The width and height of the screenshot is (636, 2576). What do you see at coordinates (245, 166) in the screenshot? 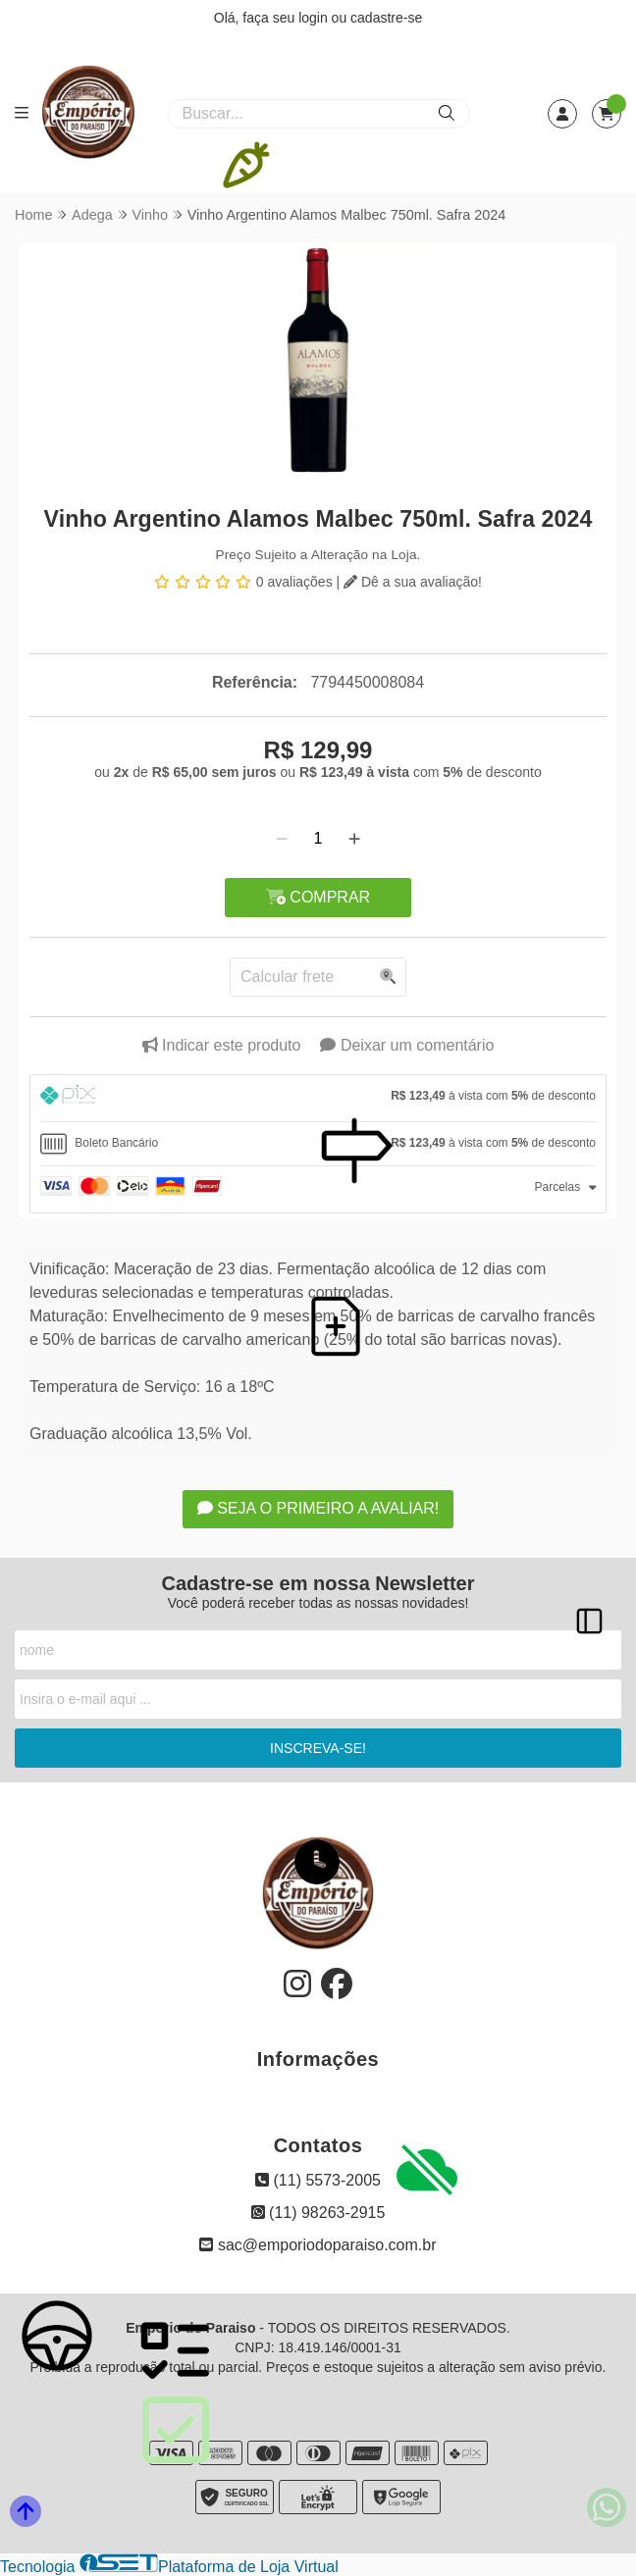
I see `browse vegetable or produce category` at bounding box center [245, 166].